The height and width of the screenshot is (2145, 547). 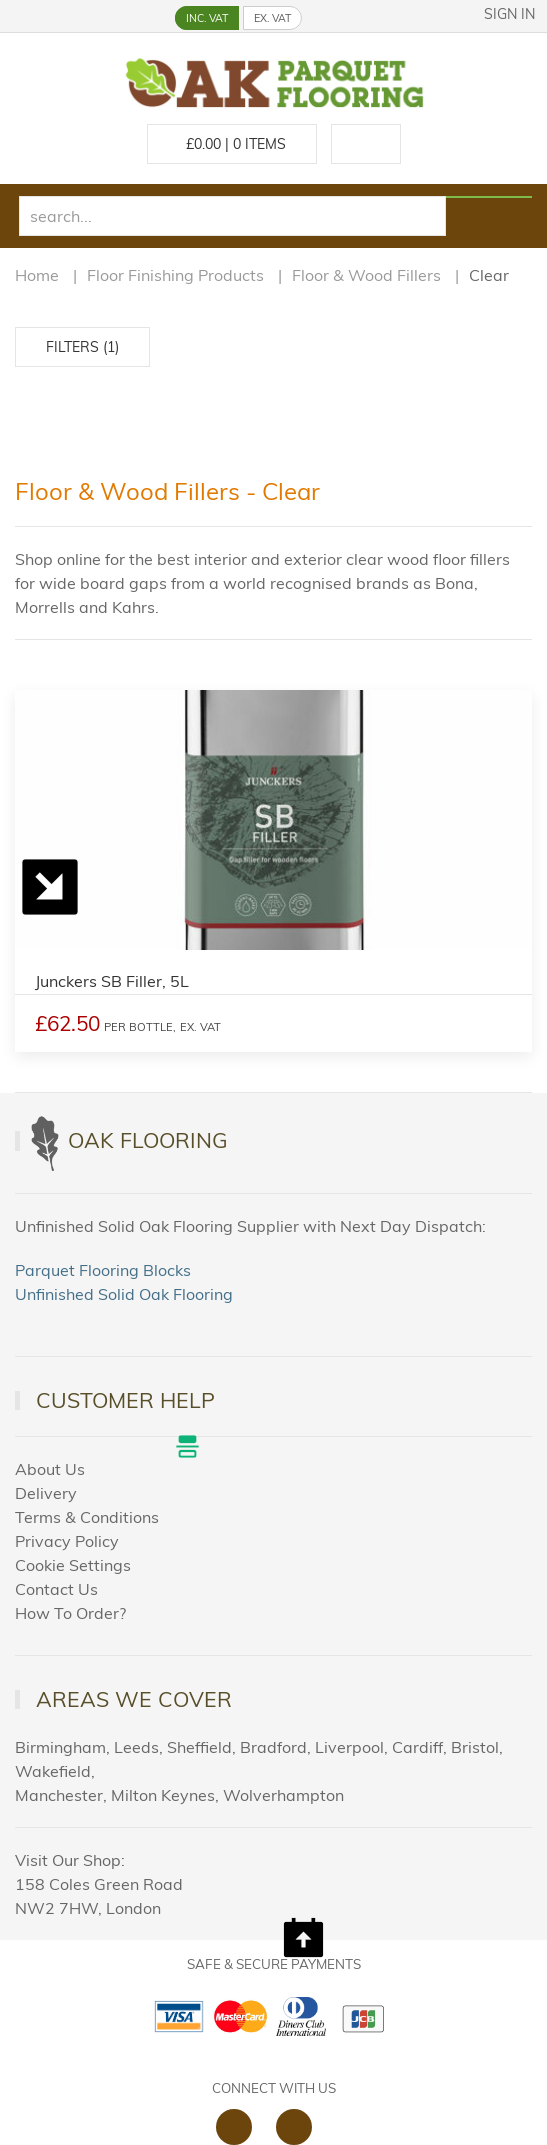 What do you see at coordinates (187, 1446) in the screenshot?
I see `flip content vertically` at bounding box center [187, 1446].